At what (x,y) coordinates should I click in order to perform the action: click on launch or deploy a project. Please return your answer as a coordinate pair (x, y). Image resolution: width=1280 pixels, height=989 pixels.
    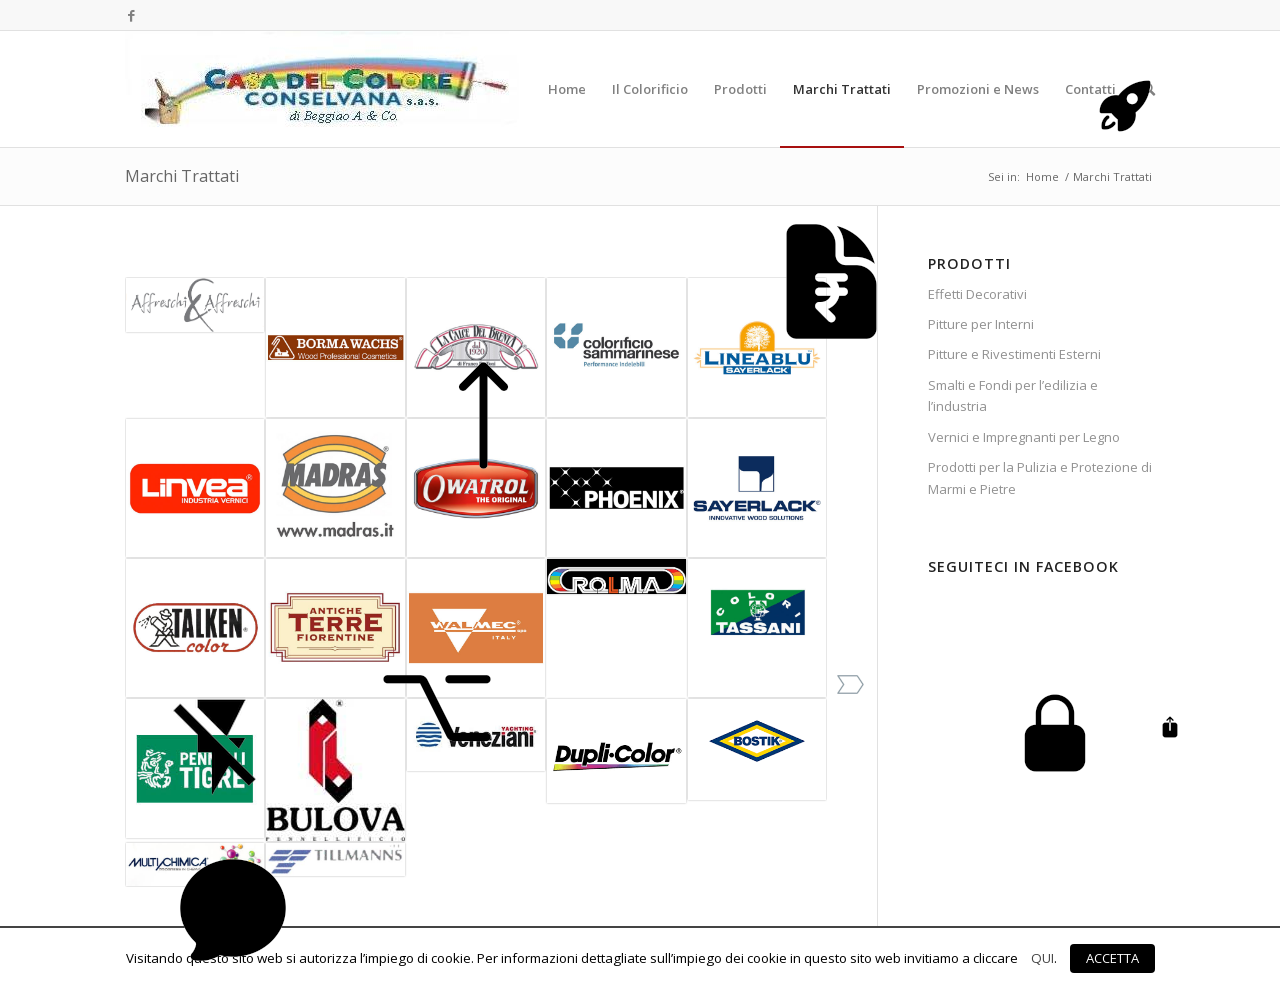
    Looking at the image, I should click on (1125, 106).